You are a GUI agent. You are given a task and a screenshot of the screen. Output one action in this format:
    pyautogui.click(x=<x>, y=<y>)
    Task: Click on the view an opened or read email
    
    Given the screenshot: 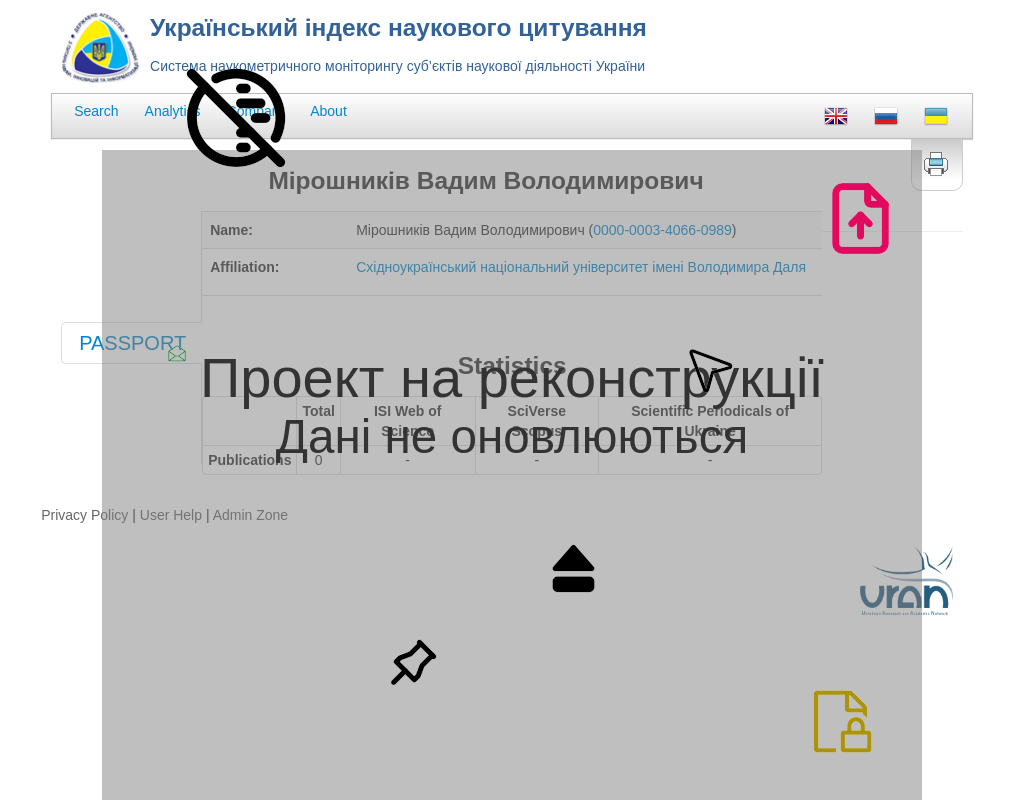 What is the action you would take?
    pyautogui.click(x=177, y=354)
    